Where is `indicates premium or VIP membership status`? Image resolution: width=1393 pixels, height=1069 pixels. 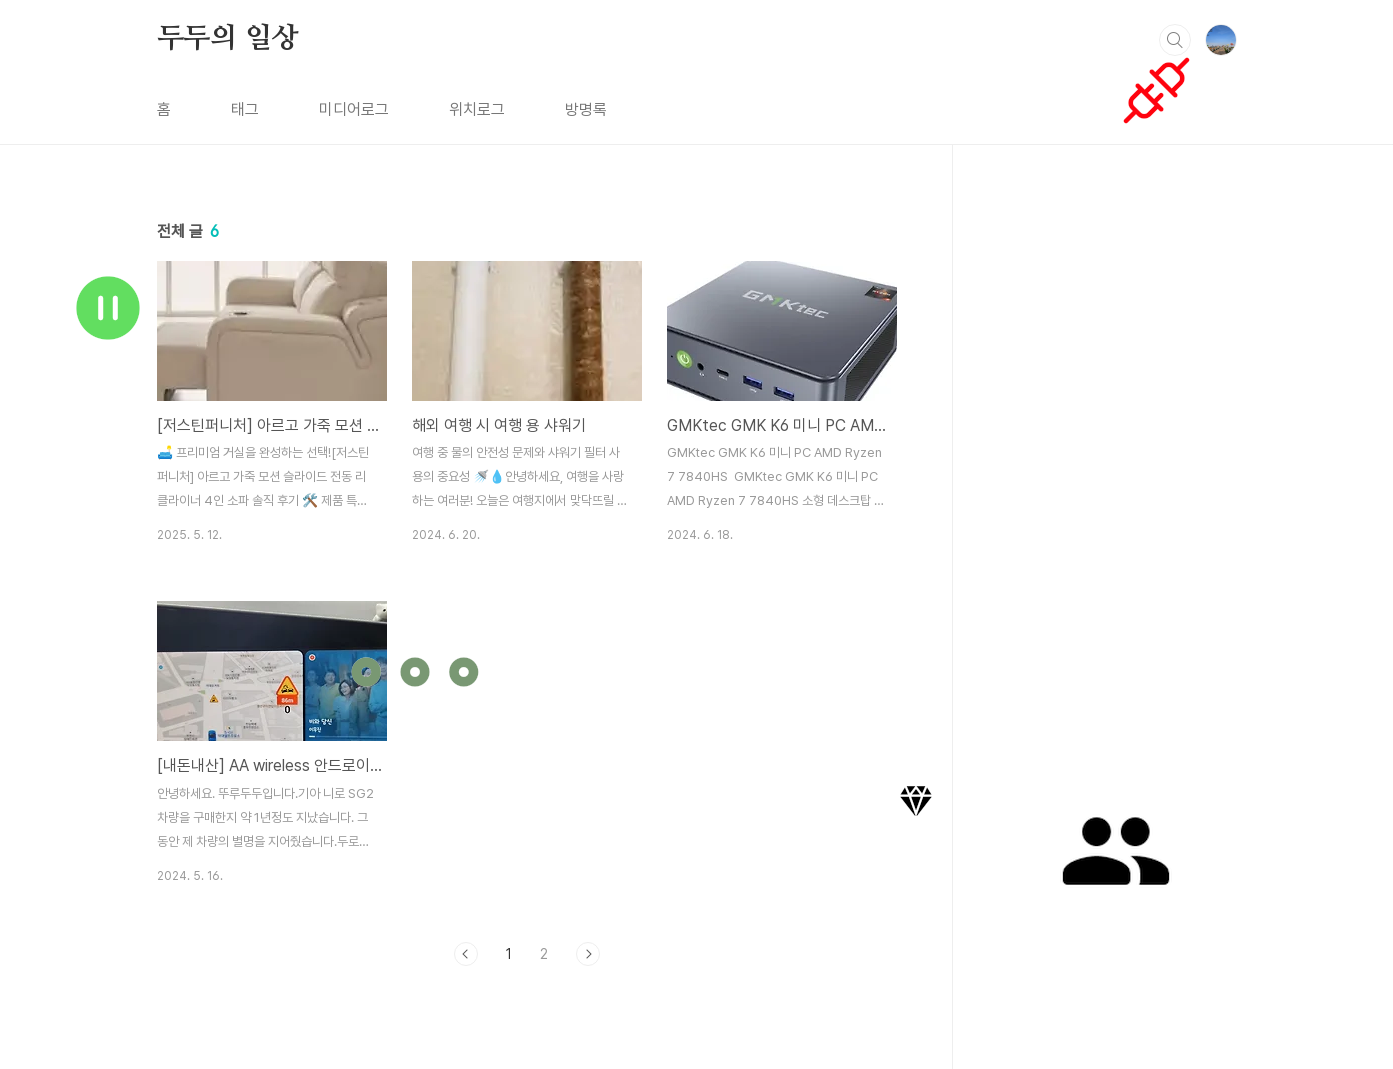 indicates premium or VIP membership status is located at coordinates (916, 801).